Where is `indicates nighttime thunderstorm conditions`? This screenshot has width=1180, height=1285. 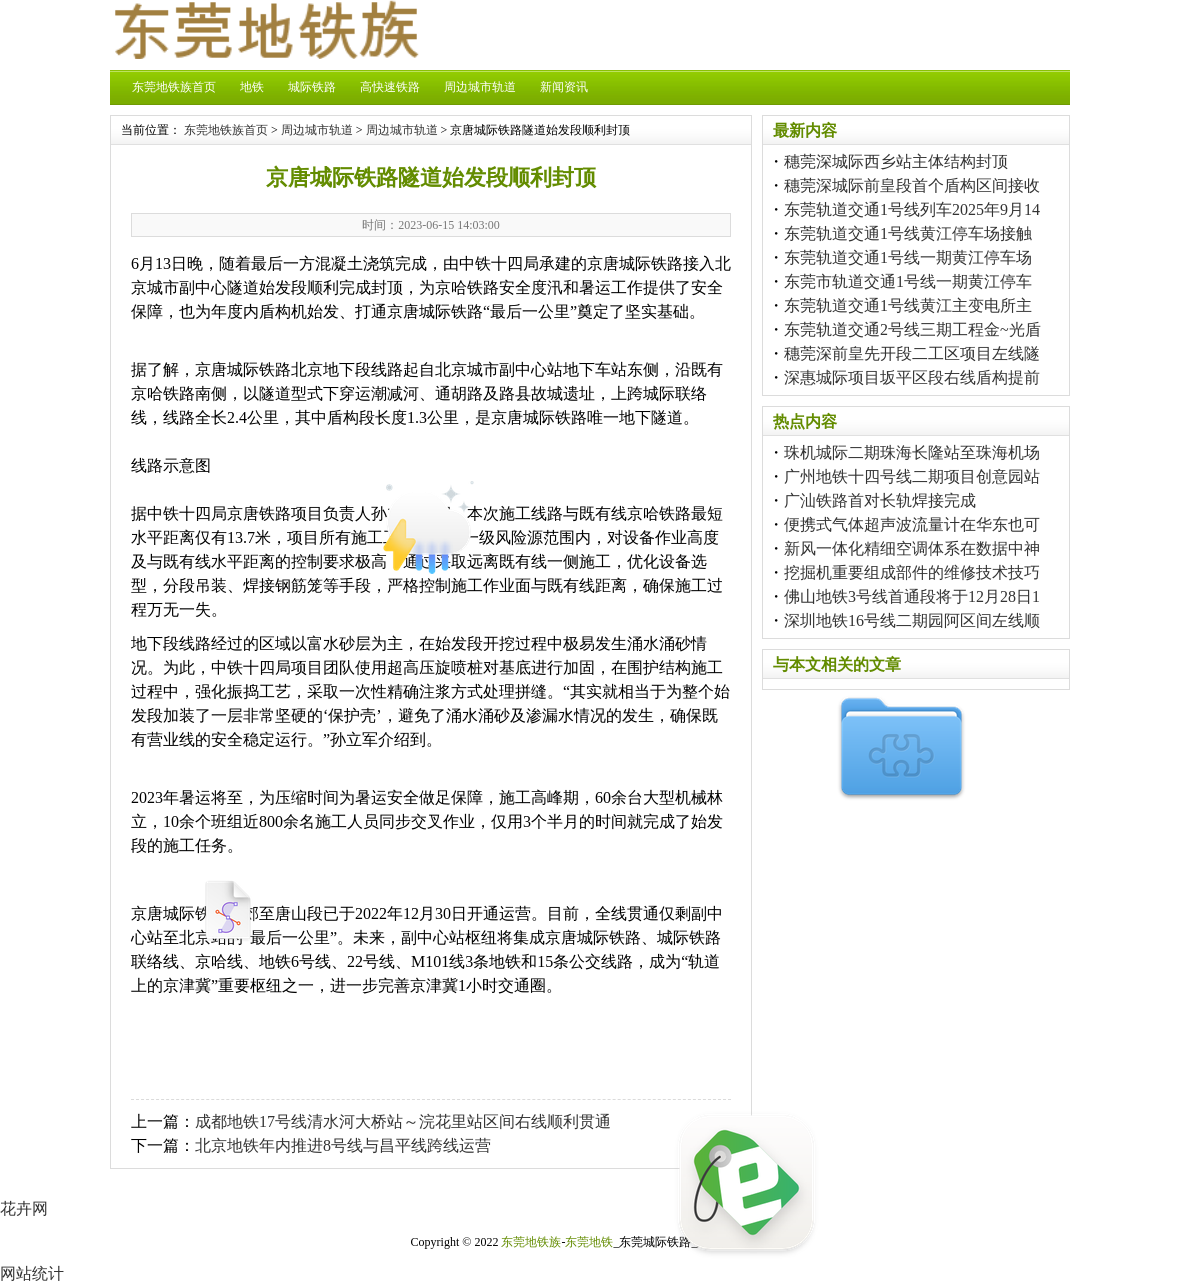
indicates nighttime thunderstorm conditions is located at coordinates (428, 527).